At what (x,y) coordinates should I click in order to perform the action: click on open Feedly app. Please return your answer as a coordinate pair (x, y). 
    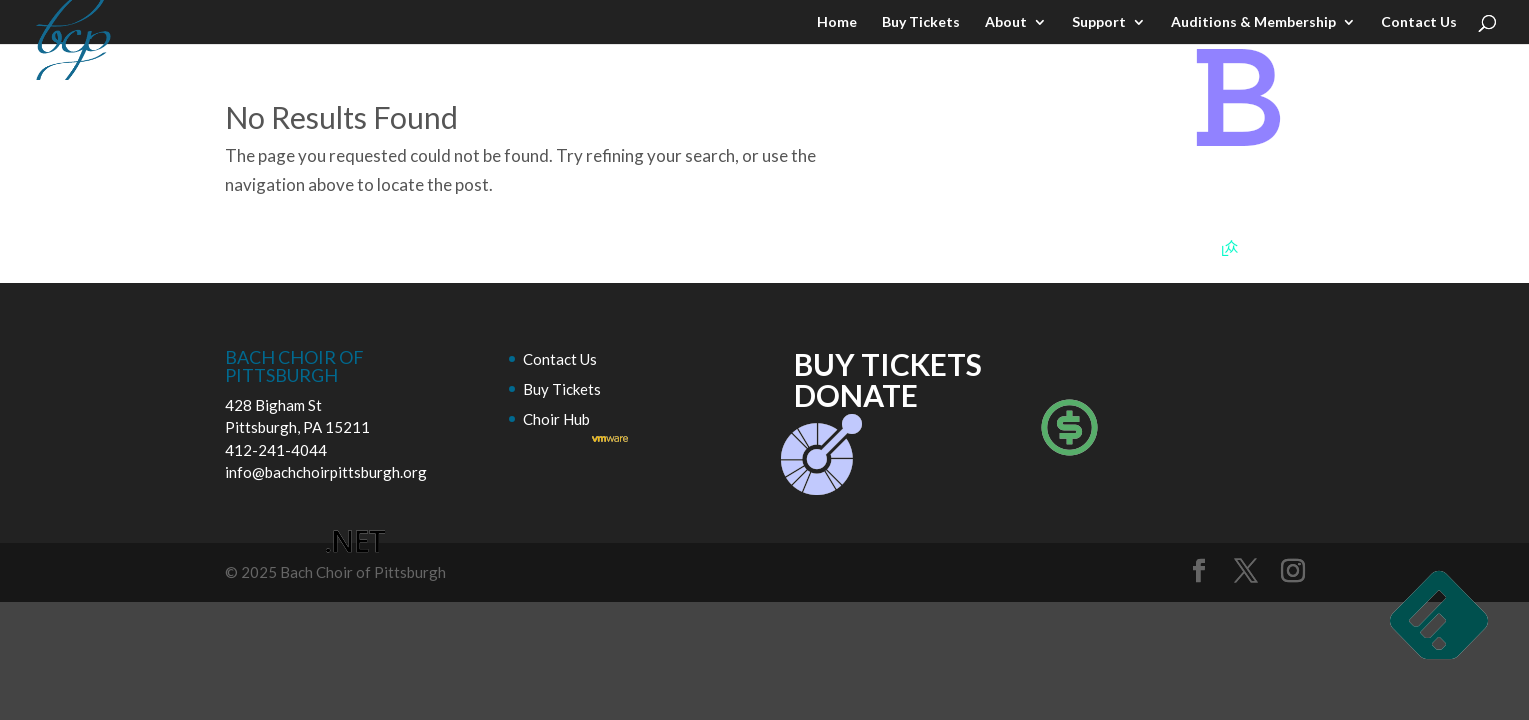
    Looking at the image, I should click on (1439, 615).